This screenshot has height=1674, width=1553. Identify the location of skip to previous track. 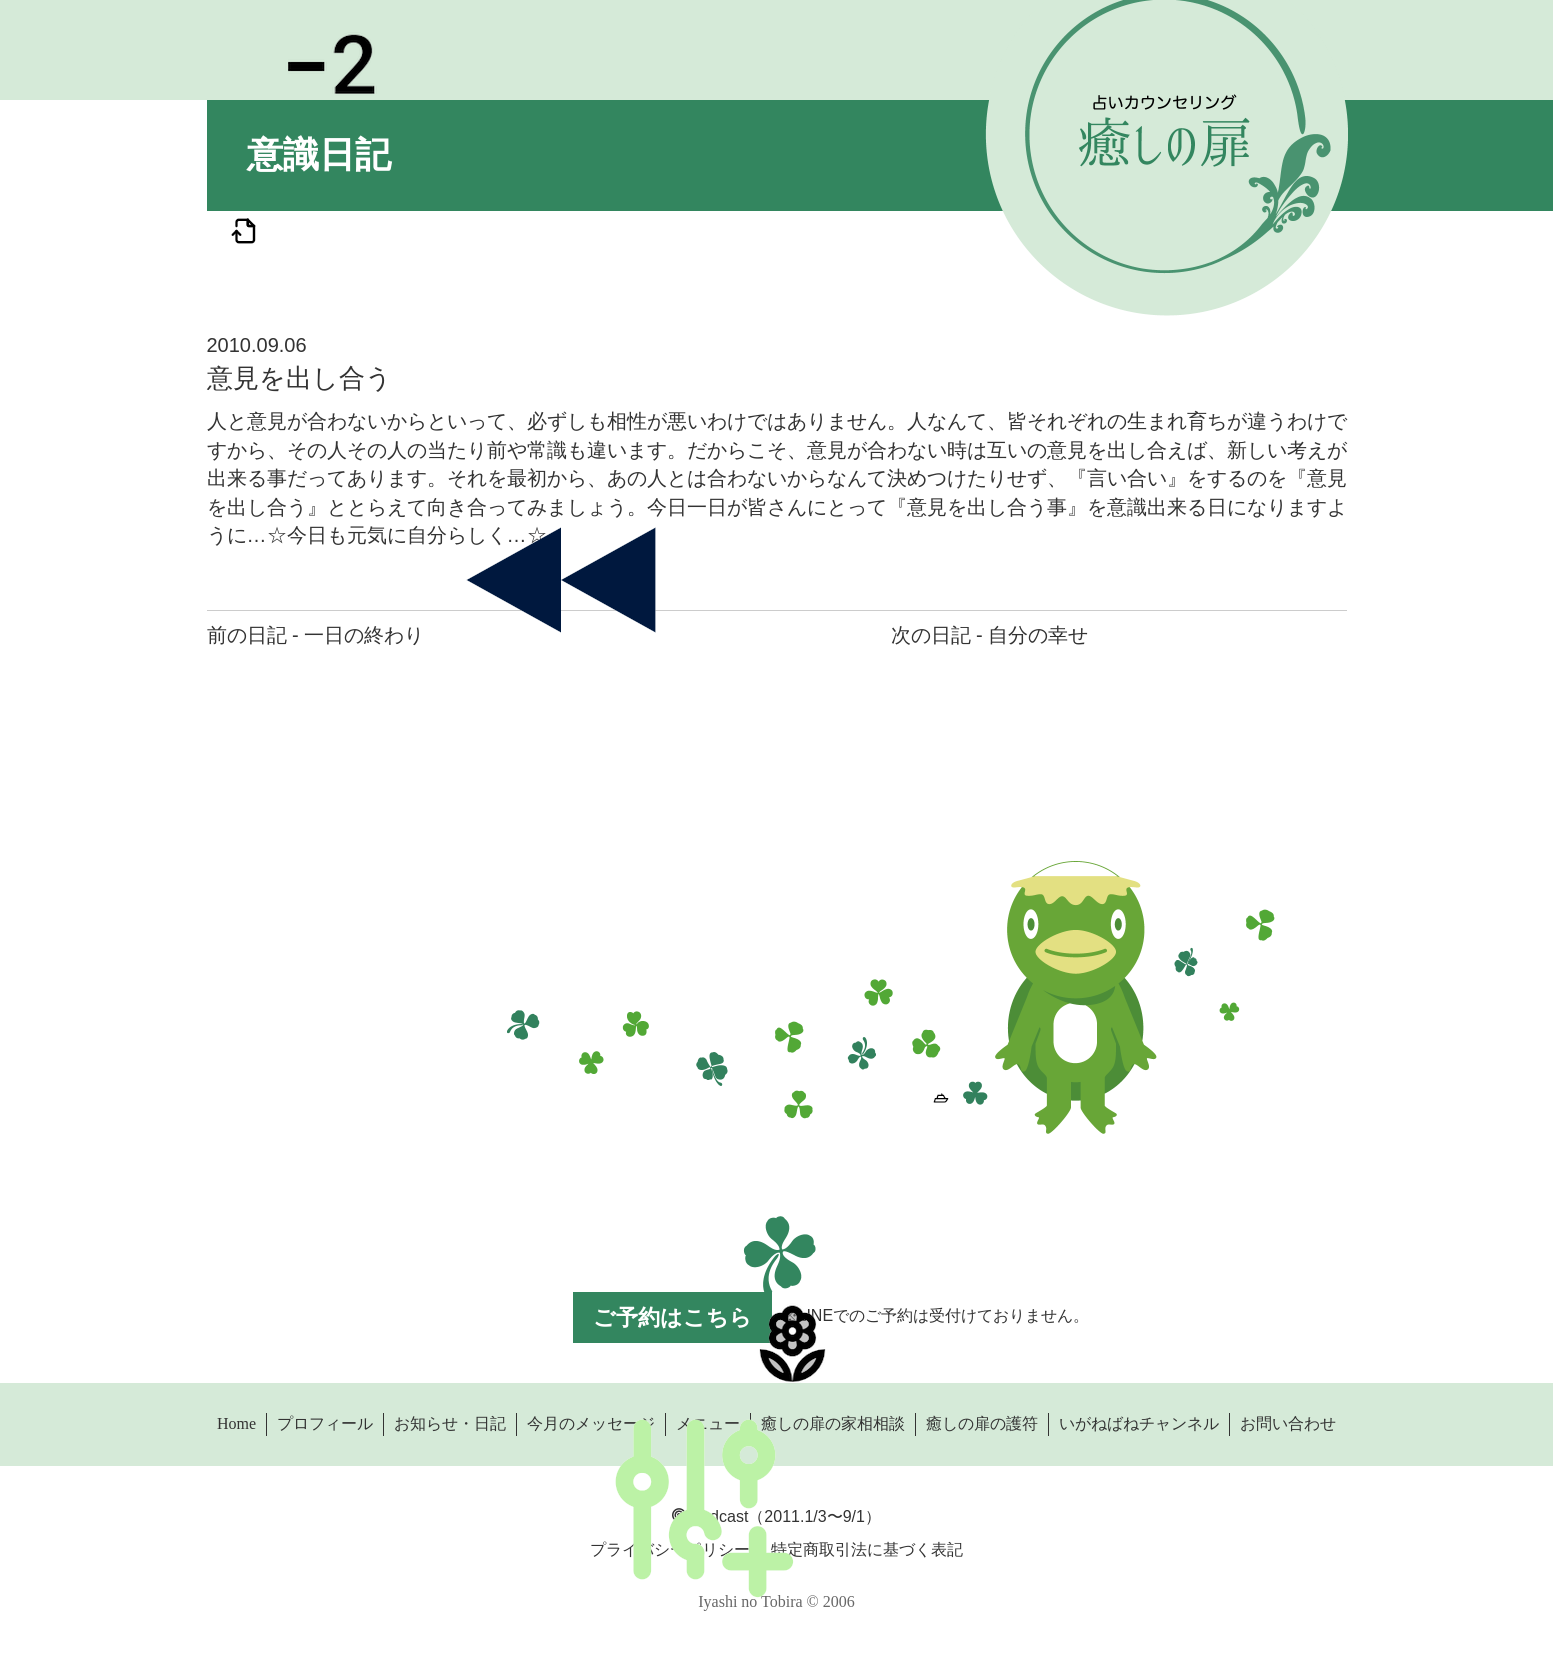
(561, 580).